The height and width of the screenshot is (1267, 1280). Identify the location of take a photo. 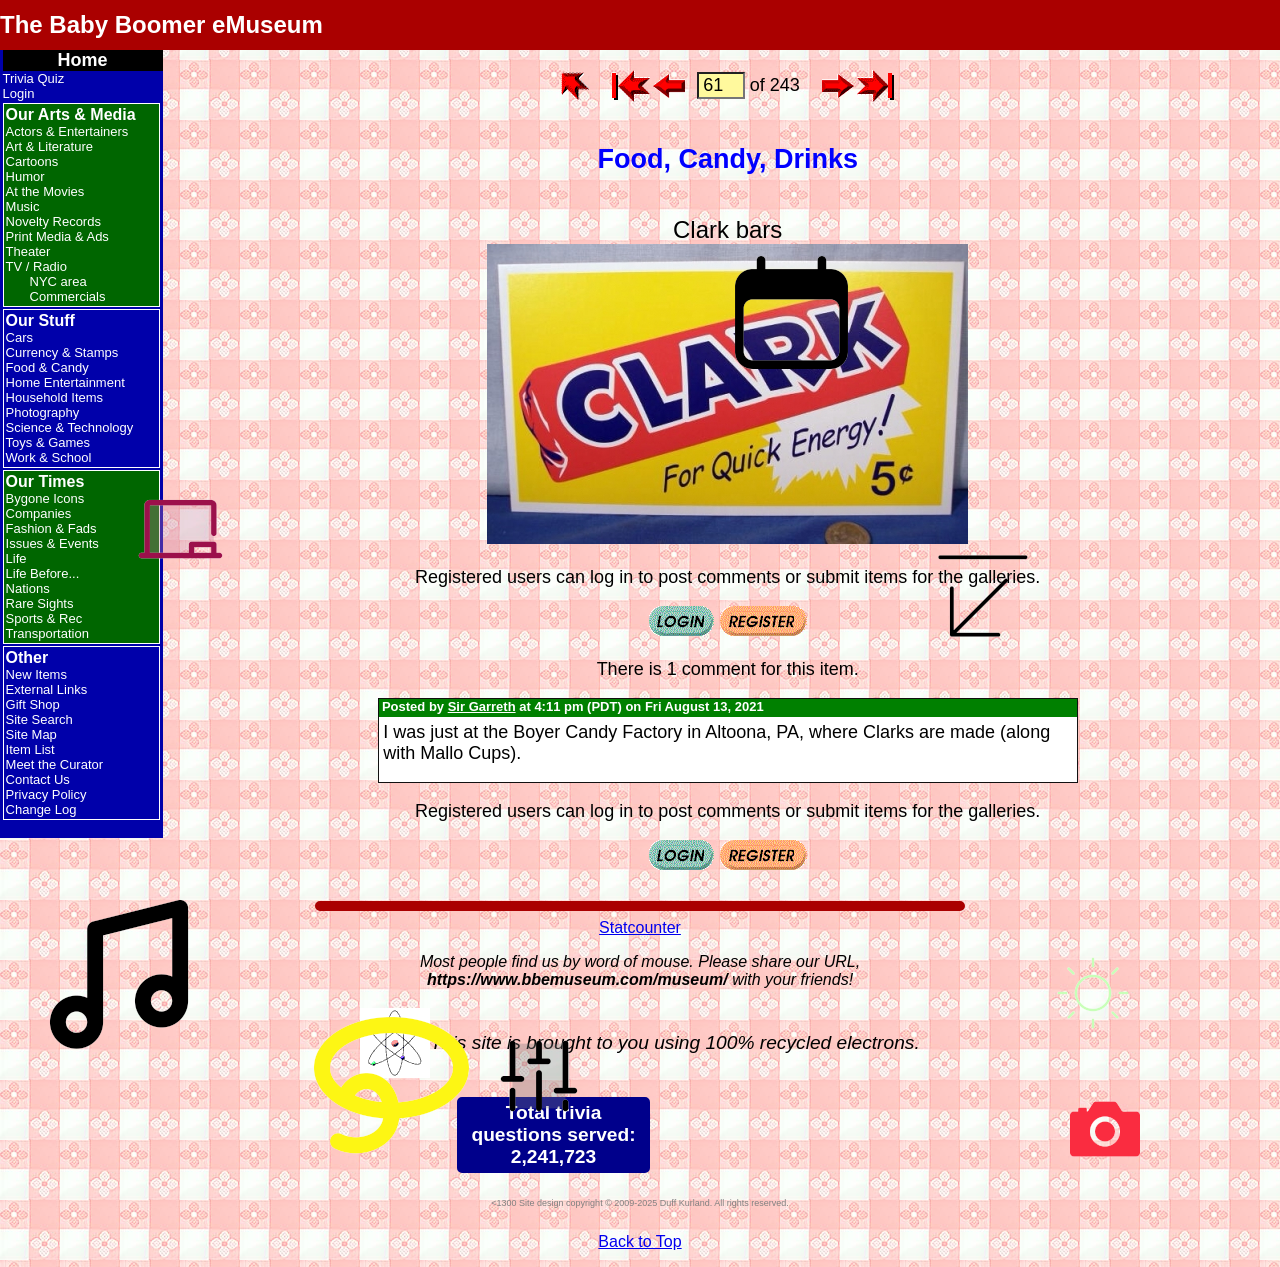
(1105, 1129).